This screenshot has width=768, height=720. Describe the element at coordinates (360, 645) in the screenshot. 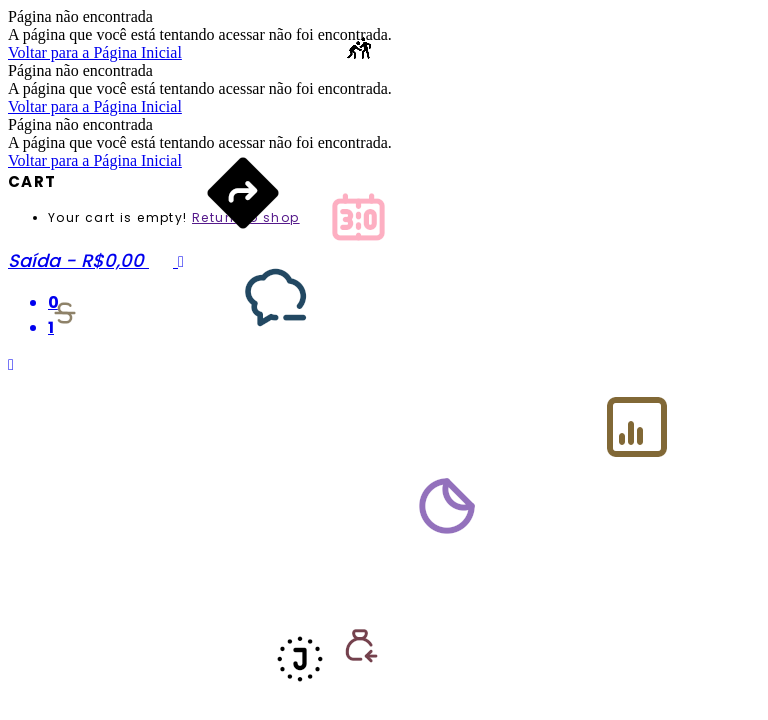

I see `return or refund money` at that location.